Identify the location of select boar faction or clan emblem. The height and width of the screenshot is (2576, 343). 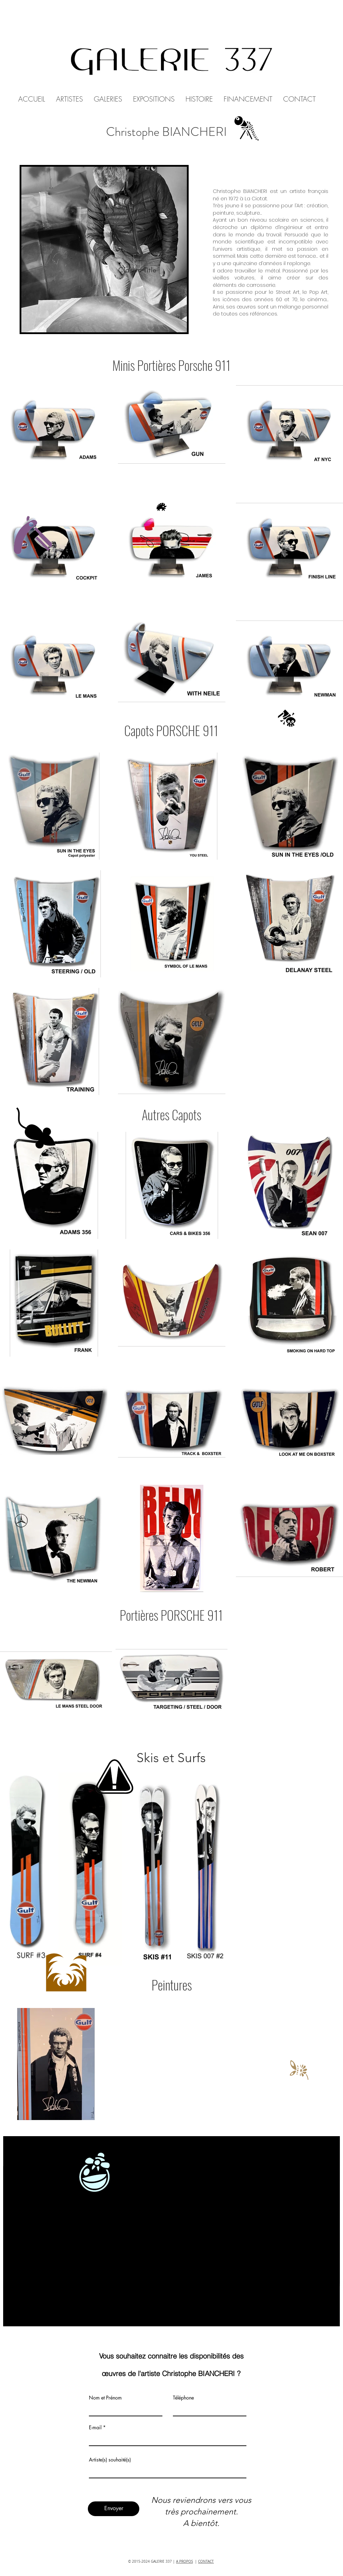
(161, 507).